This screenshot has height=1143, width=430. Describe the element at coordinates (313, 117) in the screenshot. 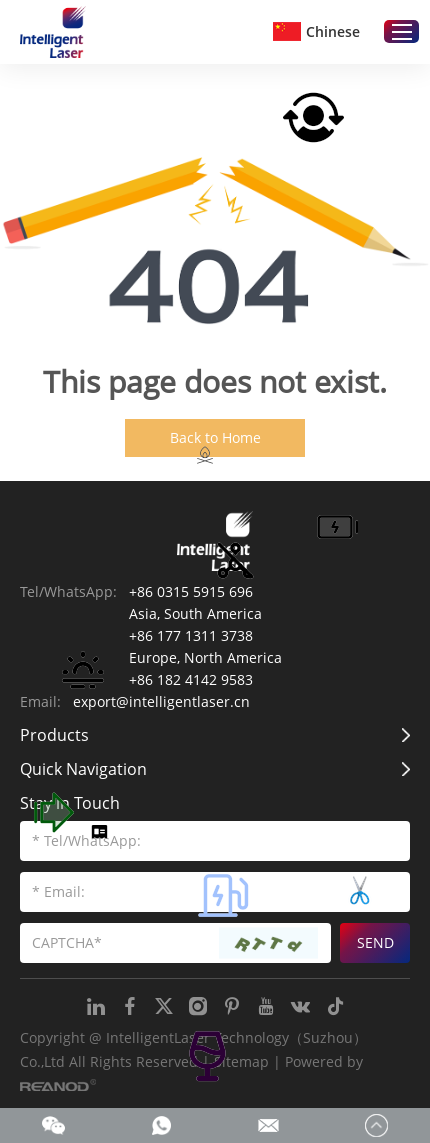

I see `switch between user accounts` at that location.